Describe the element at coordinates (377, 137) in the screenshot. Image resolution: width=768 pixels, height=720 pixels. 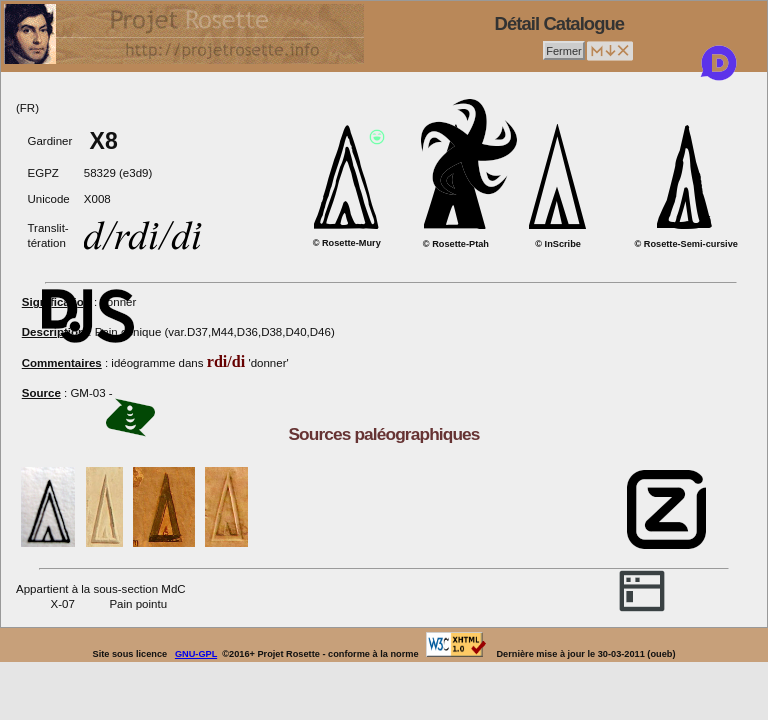
I see `add a laughing reaction to a message` at that location.